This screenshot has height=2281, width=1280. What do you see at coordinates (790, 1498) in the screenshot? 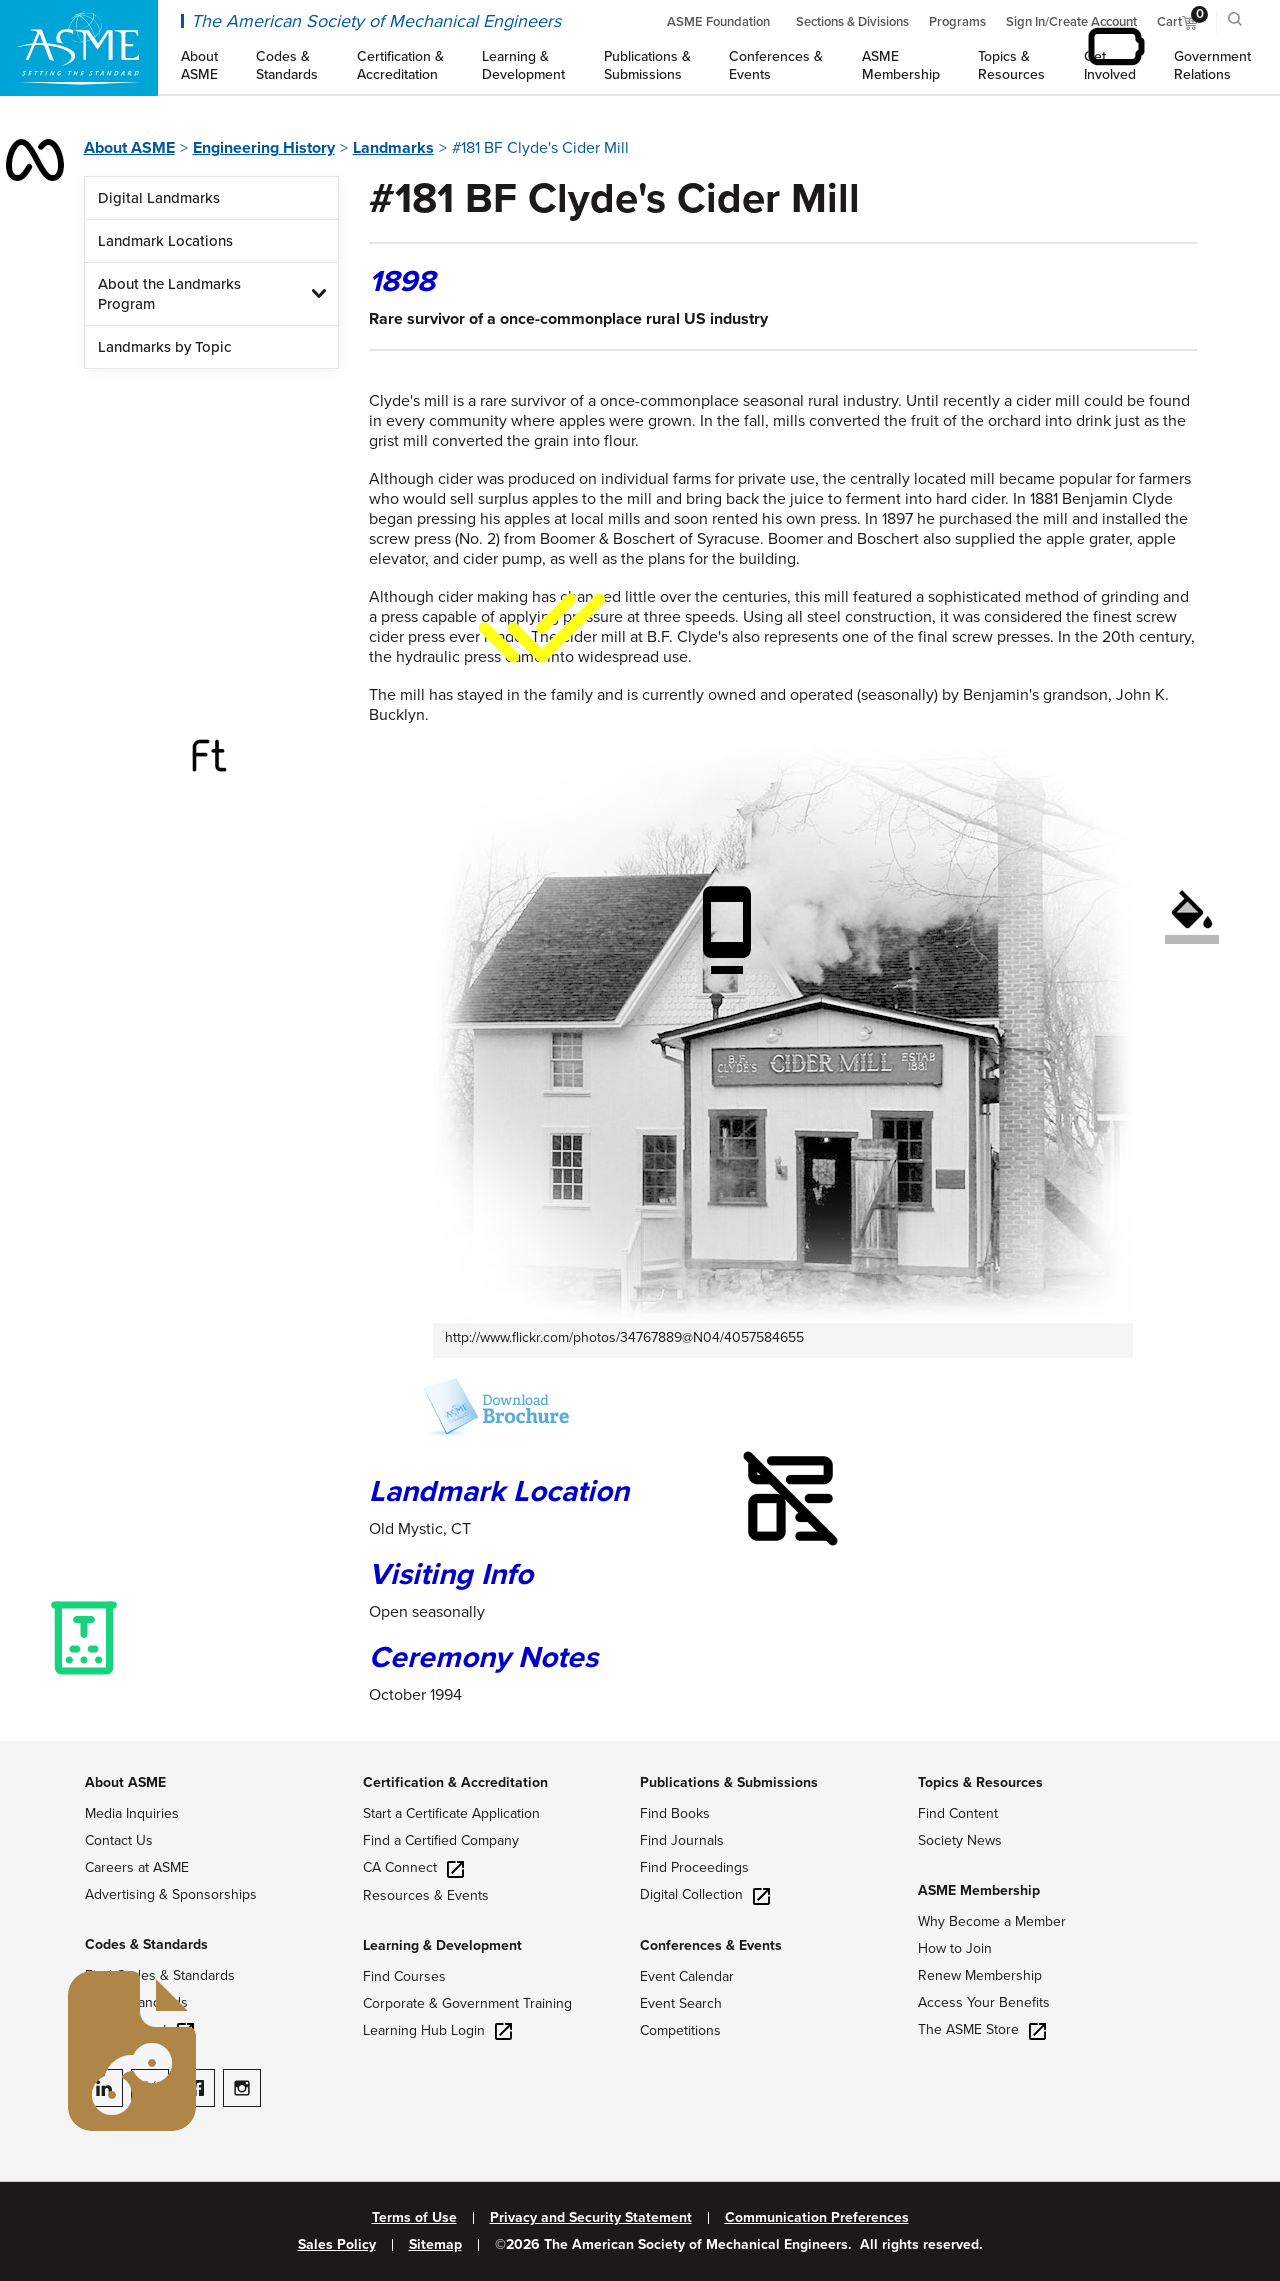
I see `disable template mode` at bounding box center [790, 1498].